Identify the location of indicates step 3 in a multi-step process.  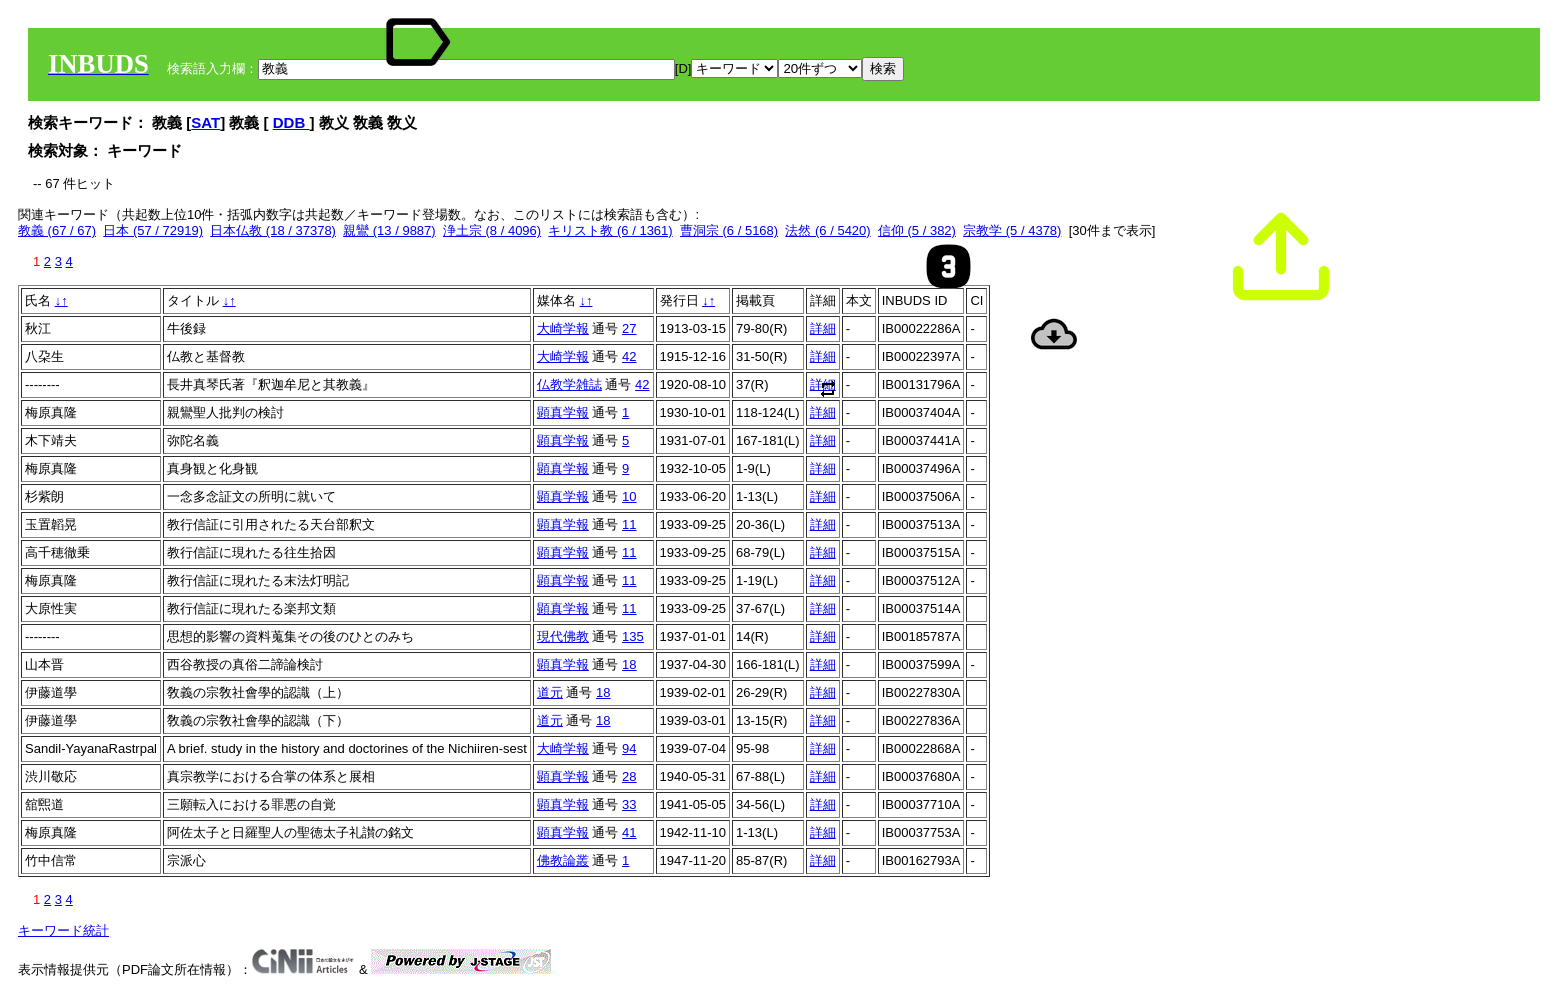
(948, 266).